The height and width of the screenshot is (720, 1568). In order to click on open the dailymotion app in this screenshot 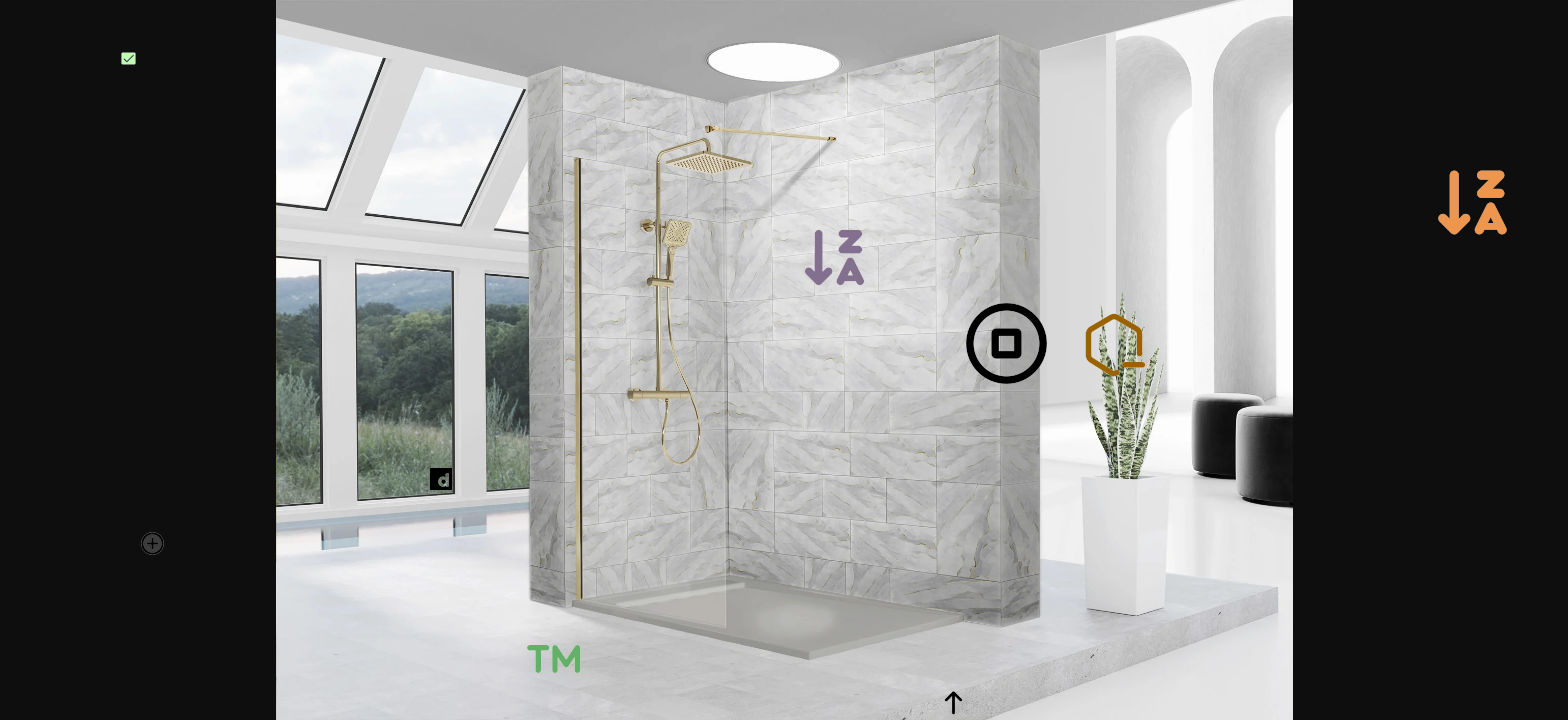, I will do `click(441, 479)`.